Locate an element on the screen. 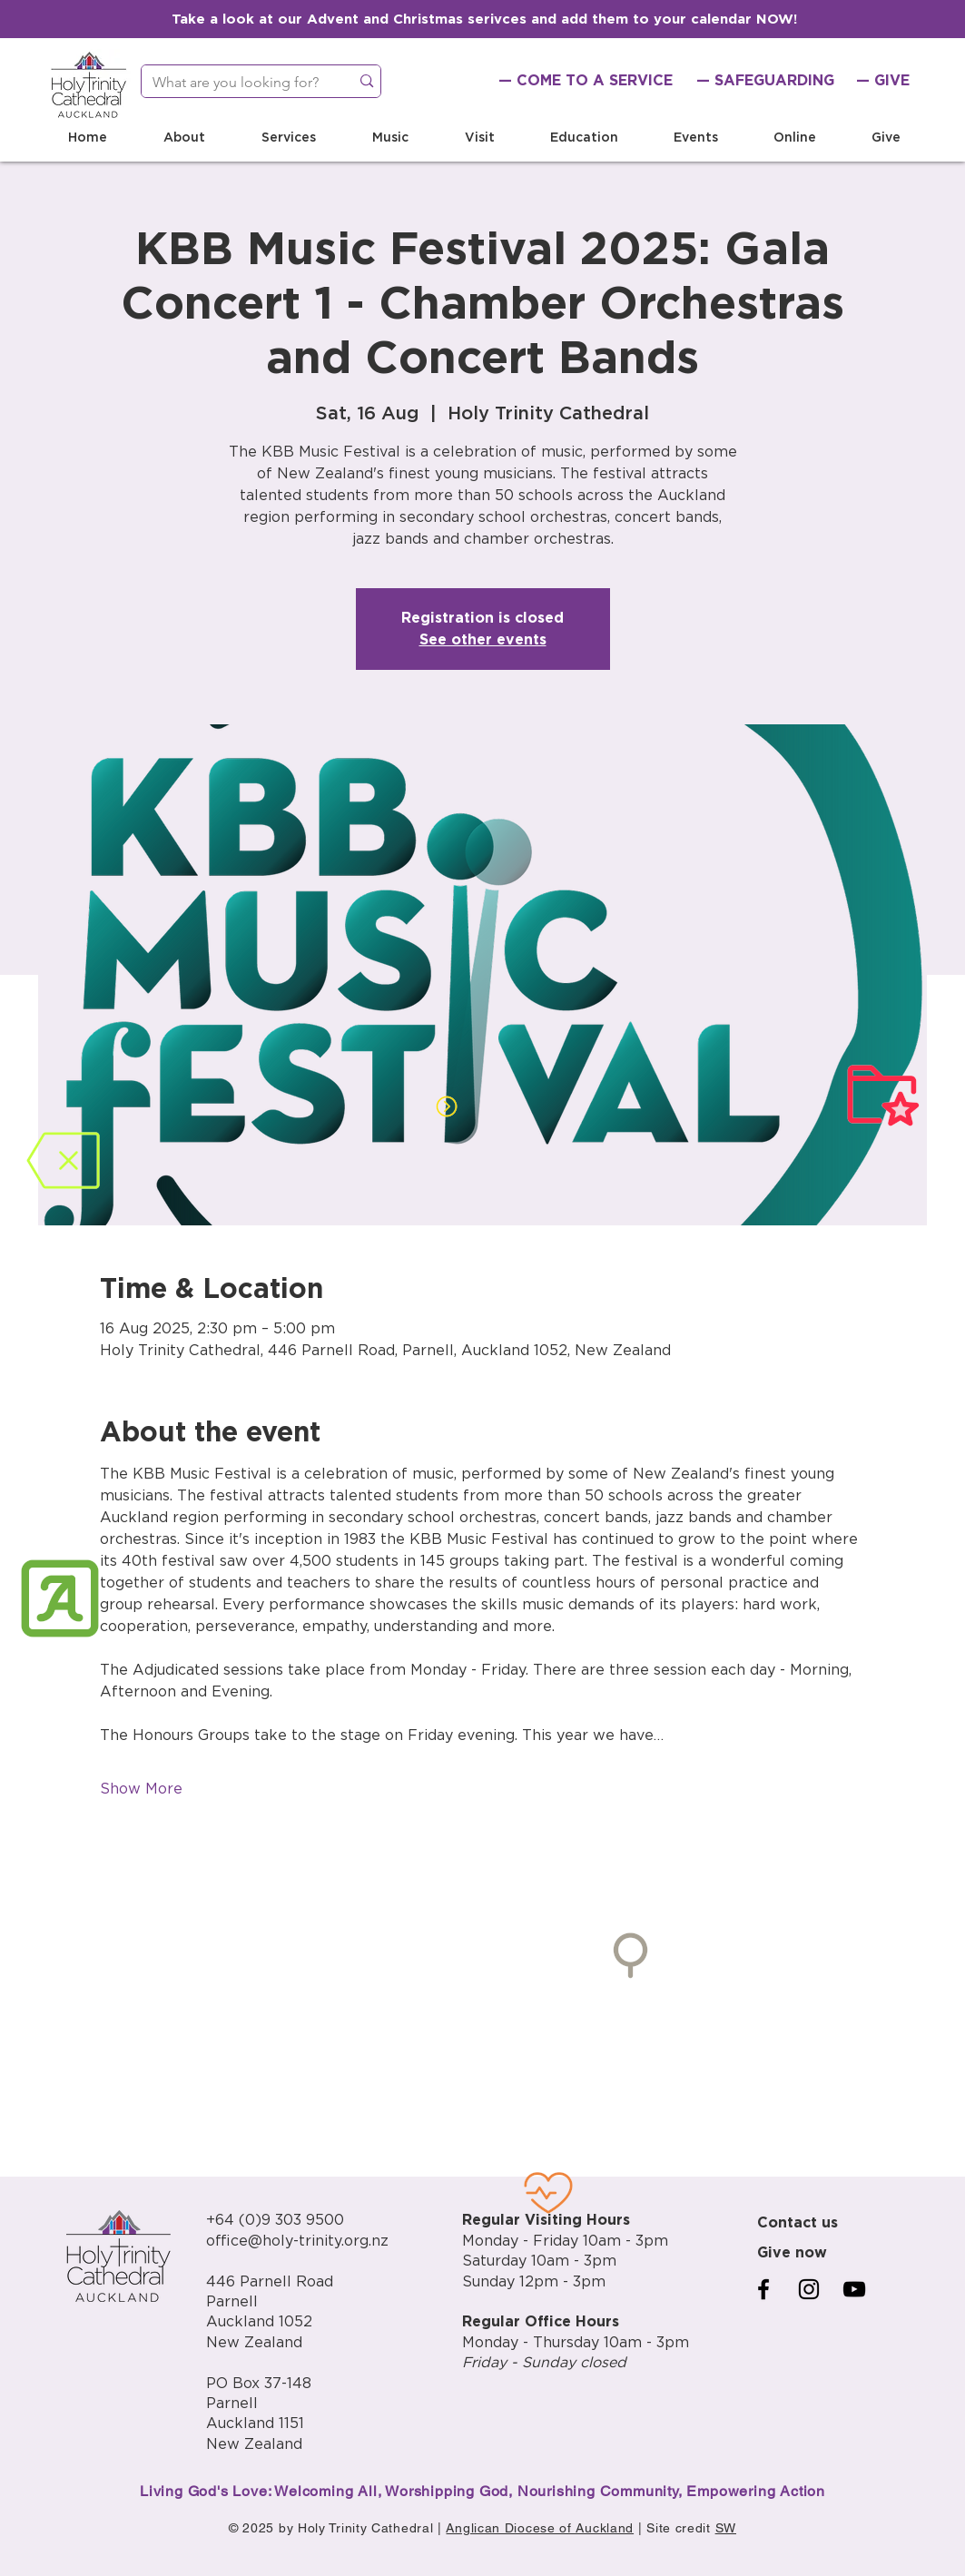  navigate to the next item or screen is located at coordinates (447, 1106).